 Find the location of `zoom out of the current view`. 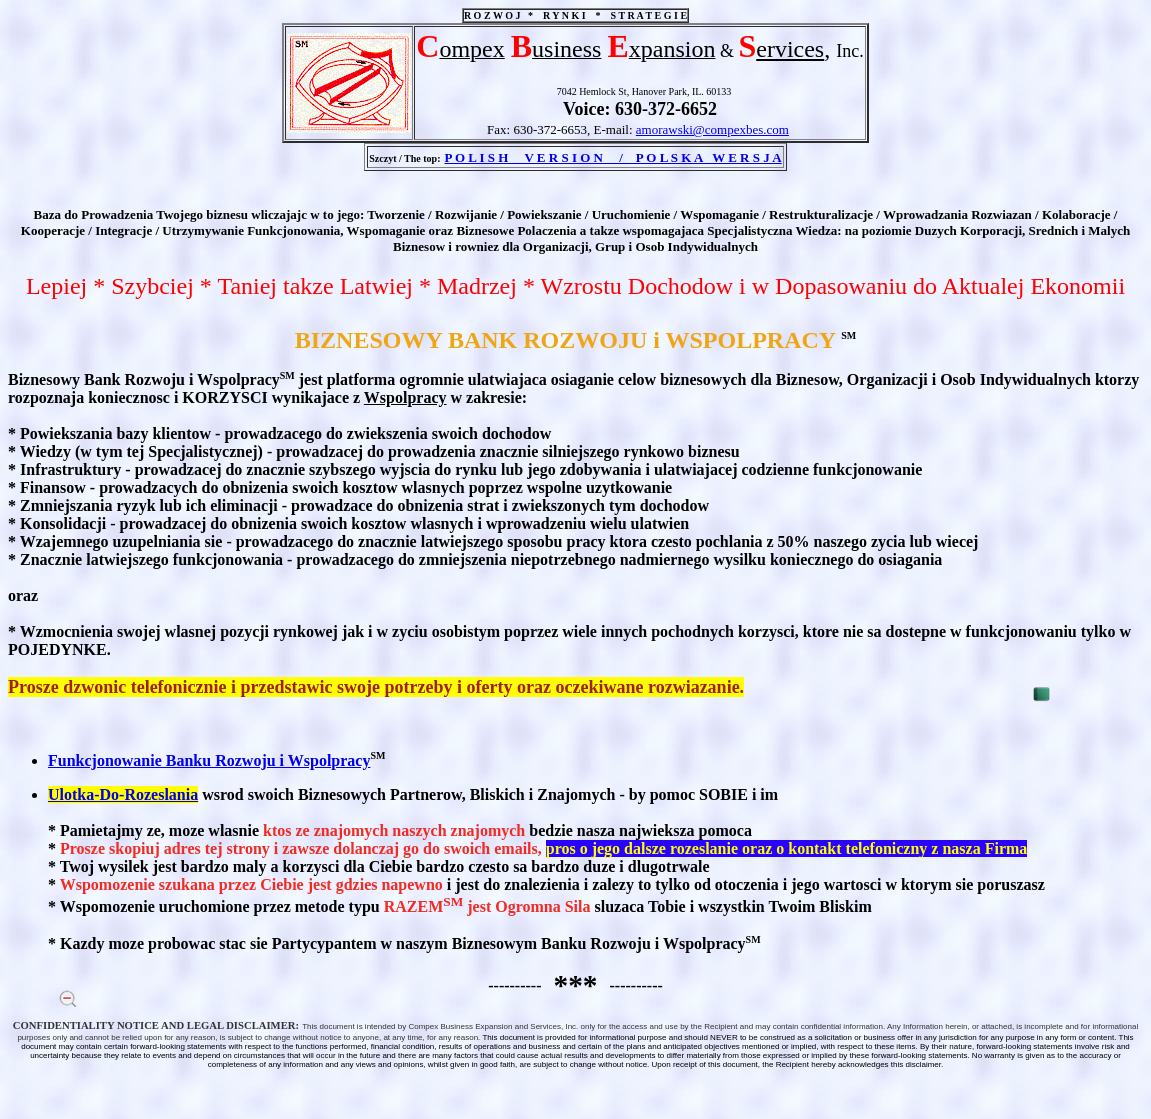

zoom out of the current view is located at coordinates (68, 999).